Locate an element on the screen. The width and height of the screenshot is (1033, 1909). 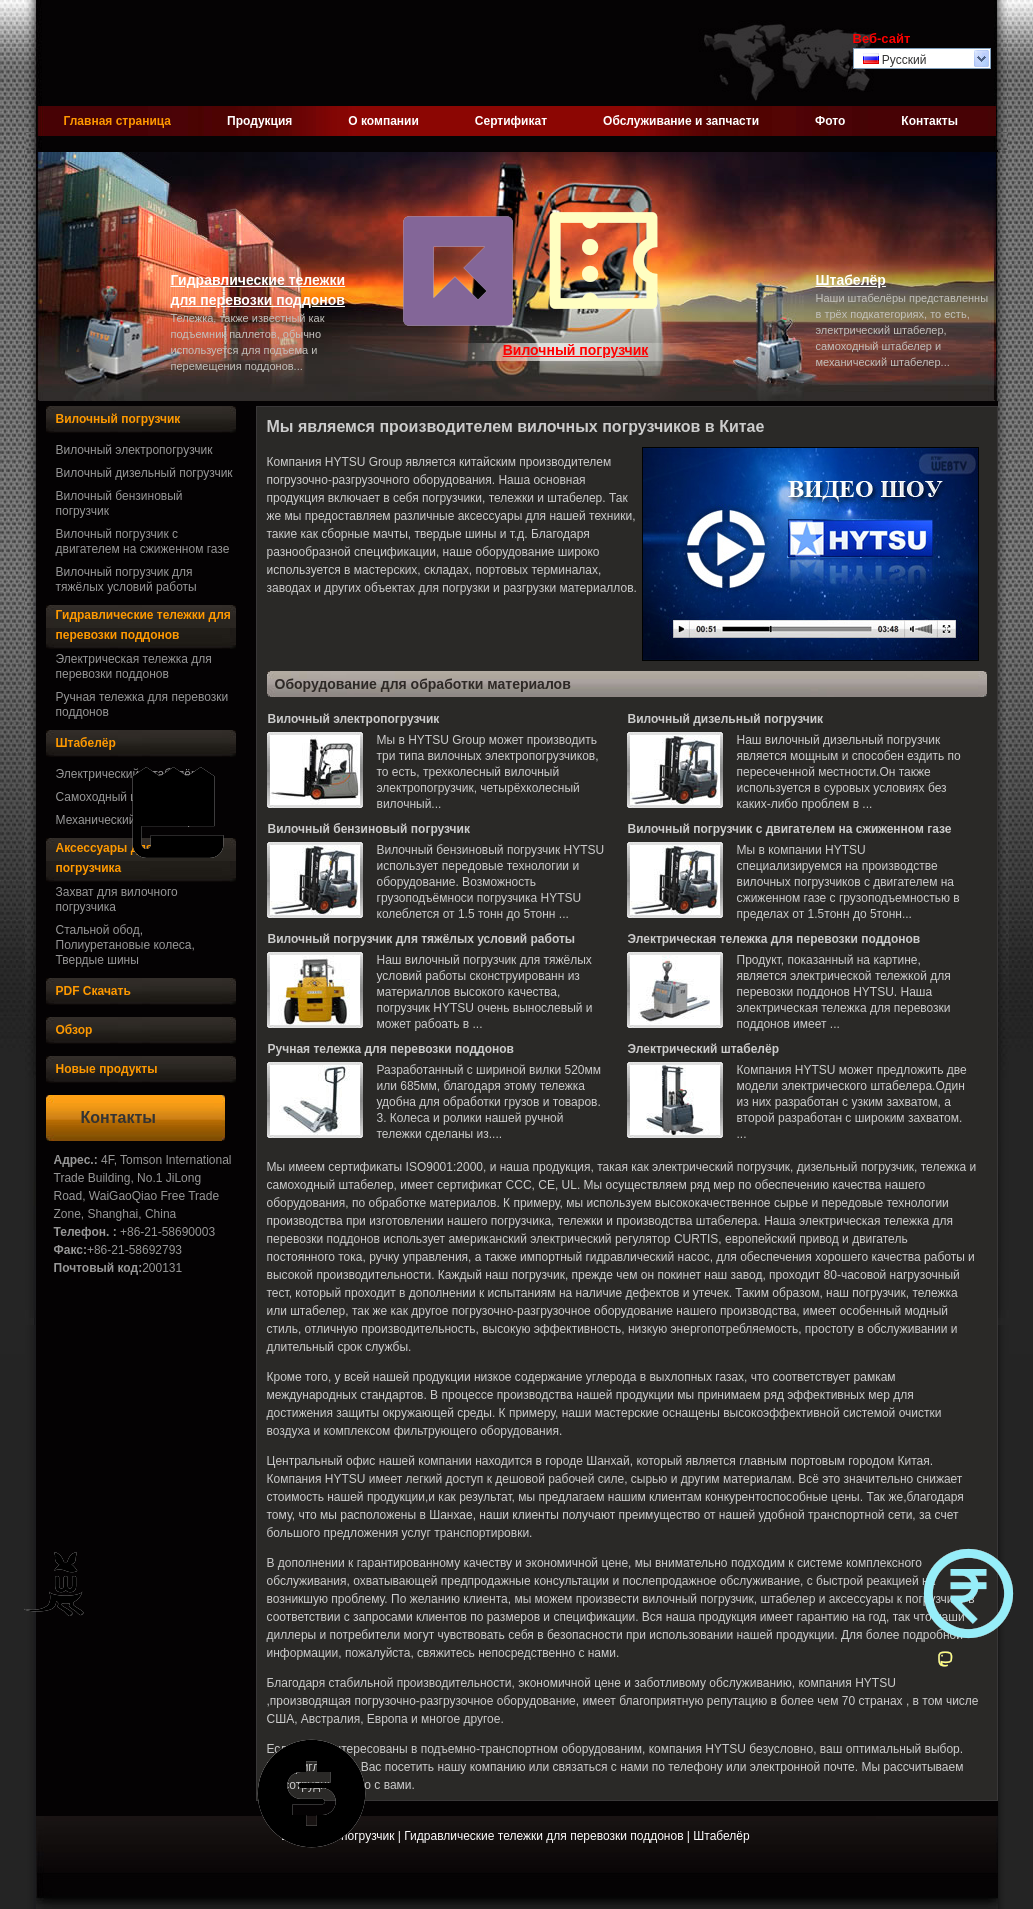
open mastodon app is located at coordinates (945, 1659).